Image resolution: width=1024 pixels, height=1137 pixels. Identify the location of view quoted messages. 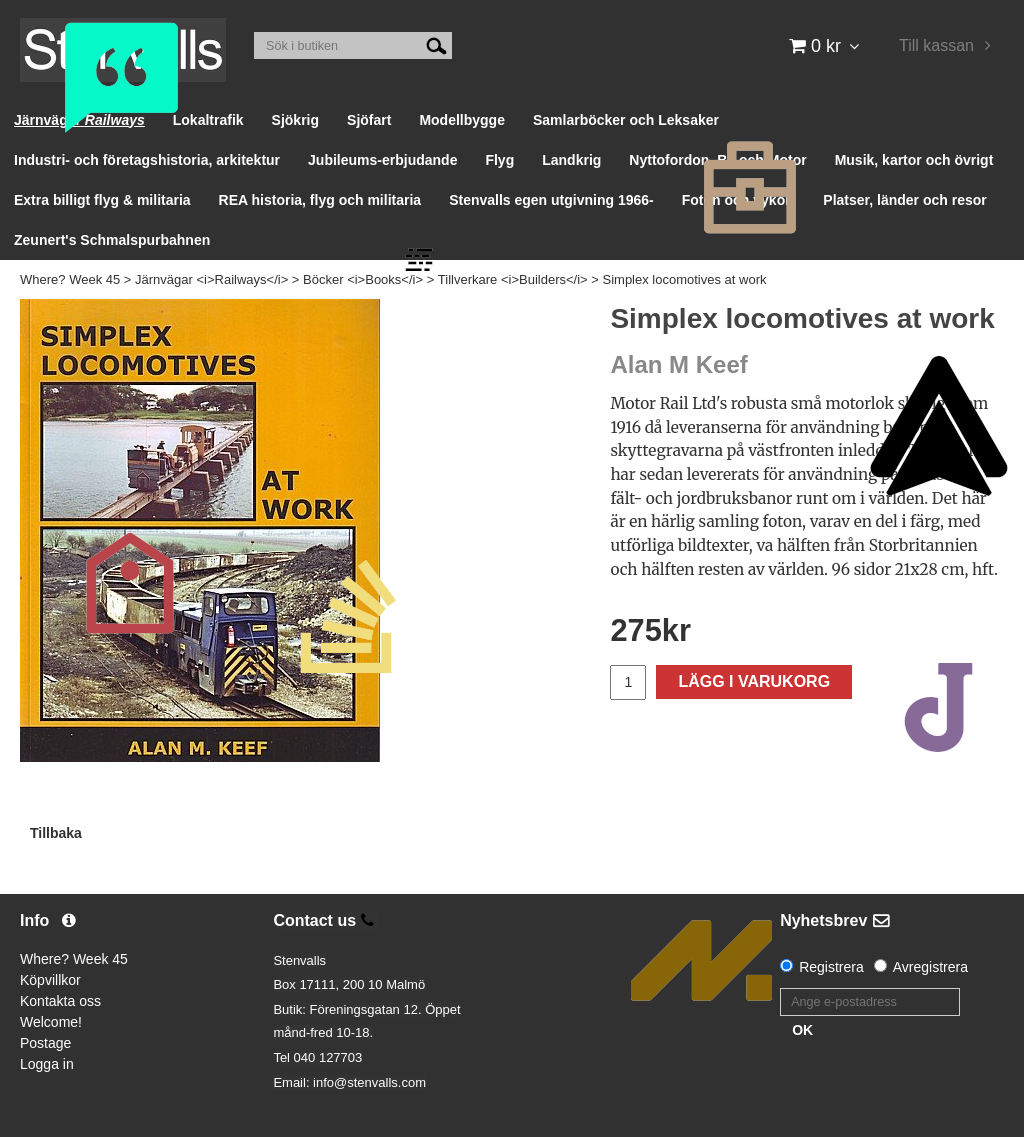
(121, 73).